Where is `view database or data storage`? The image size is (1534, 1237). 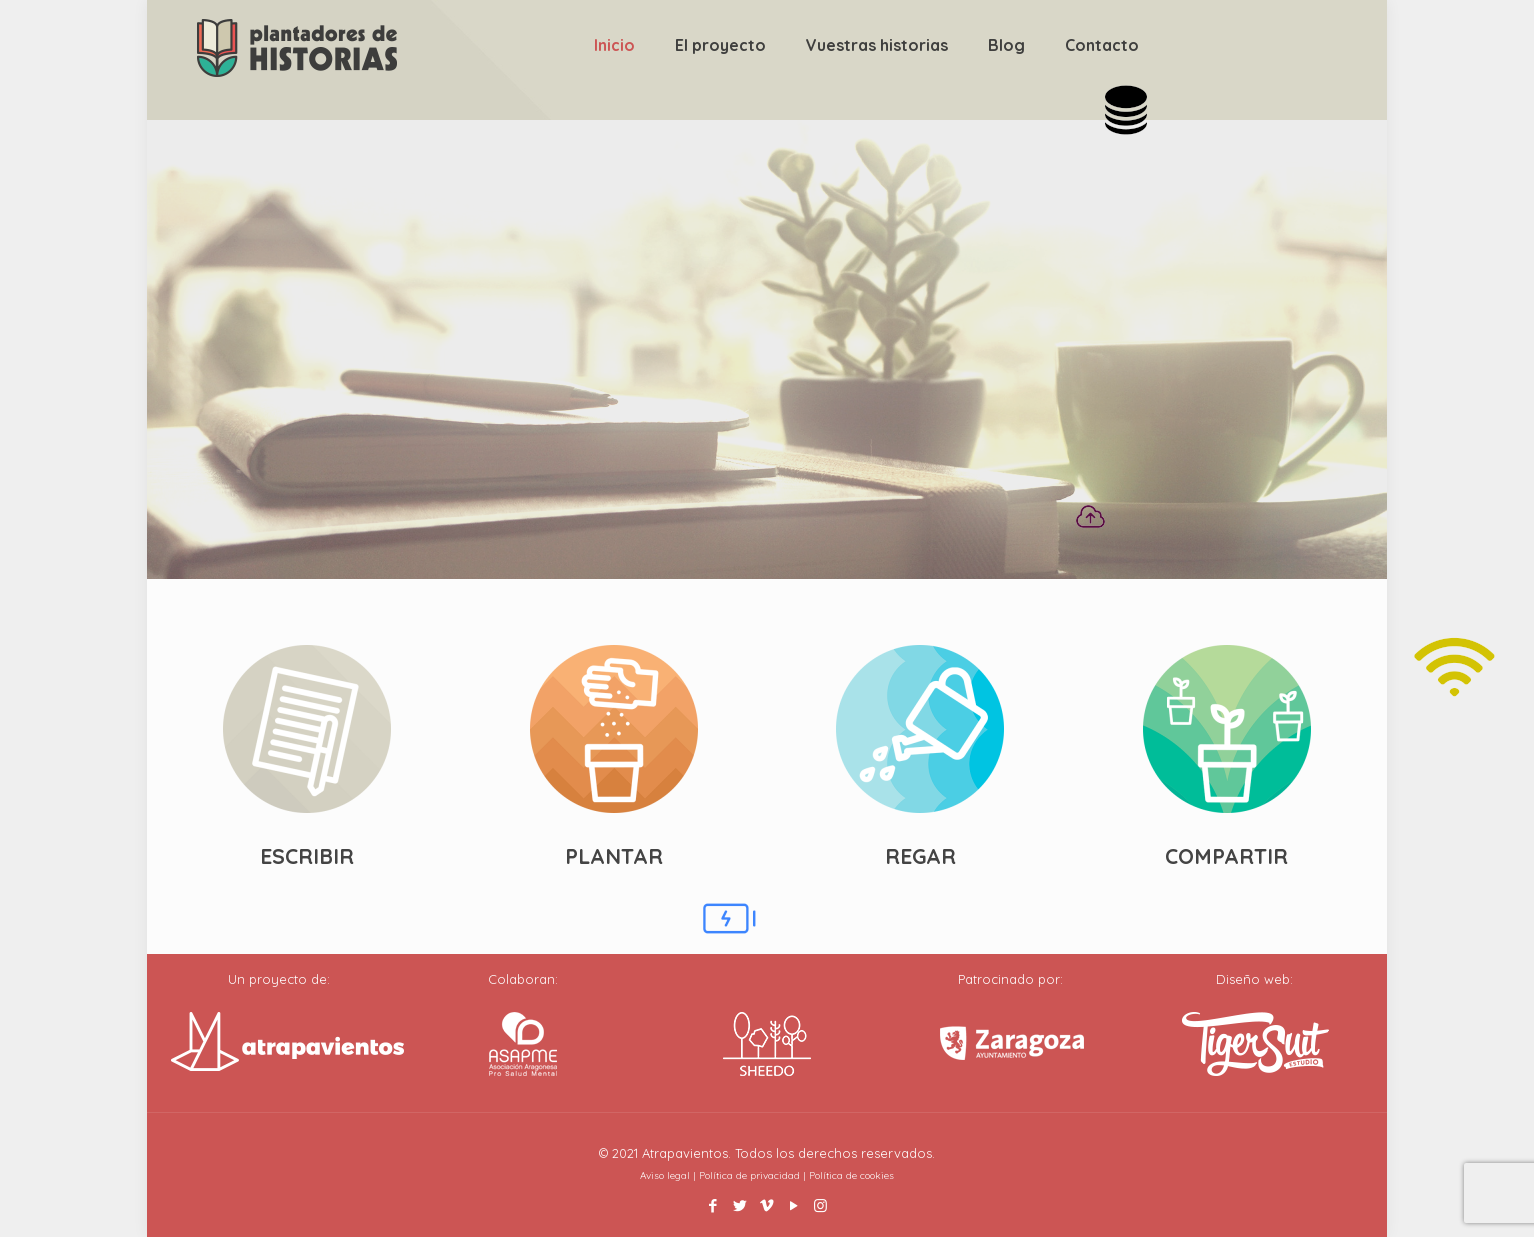
view database or data storage is located at coordinates (1126, 110).